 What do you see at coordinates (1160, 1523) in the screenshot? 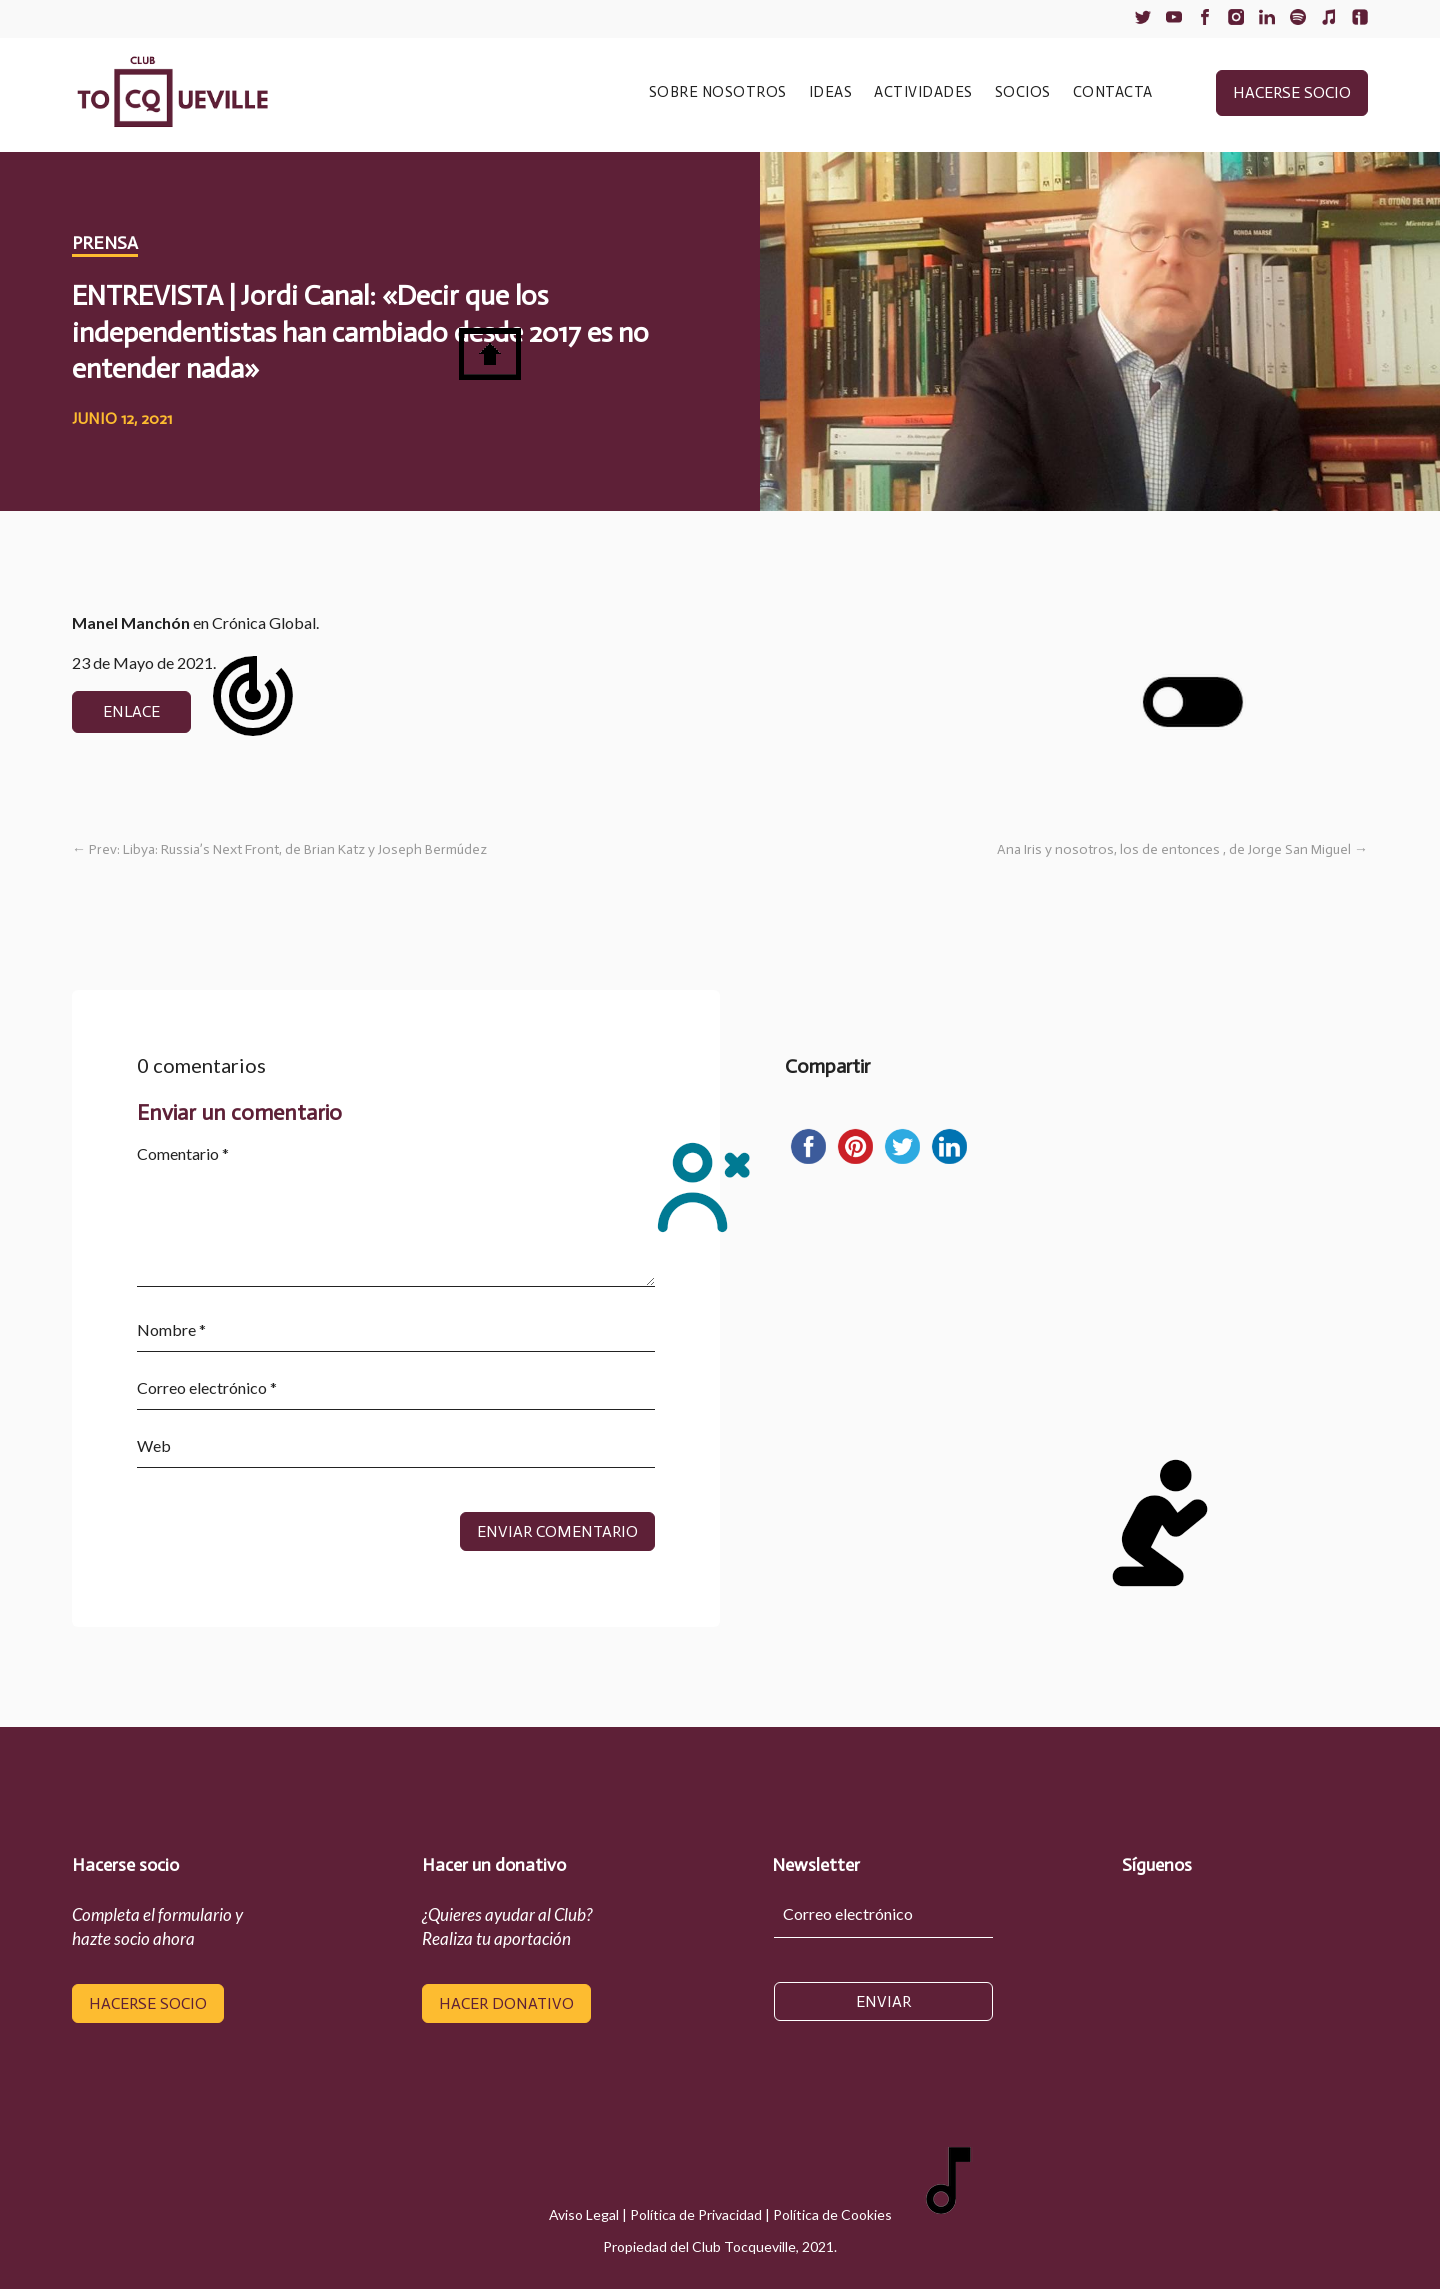
I see `access prayer or meditation features` at bounding box center [1160, 1523].